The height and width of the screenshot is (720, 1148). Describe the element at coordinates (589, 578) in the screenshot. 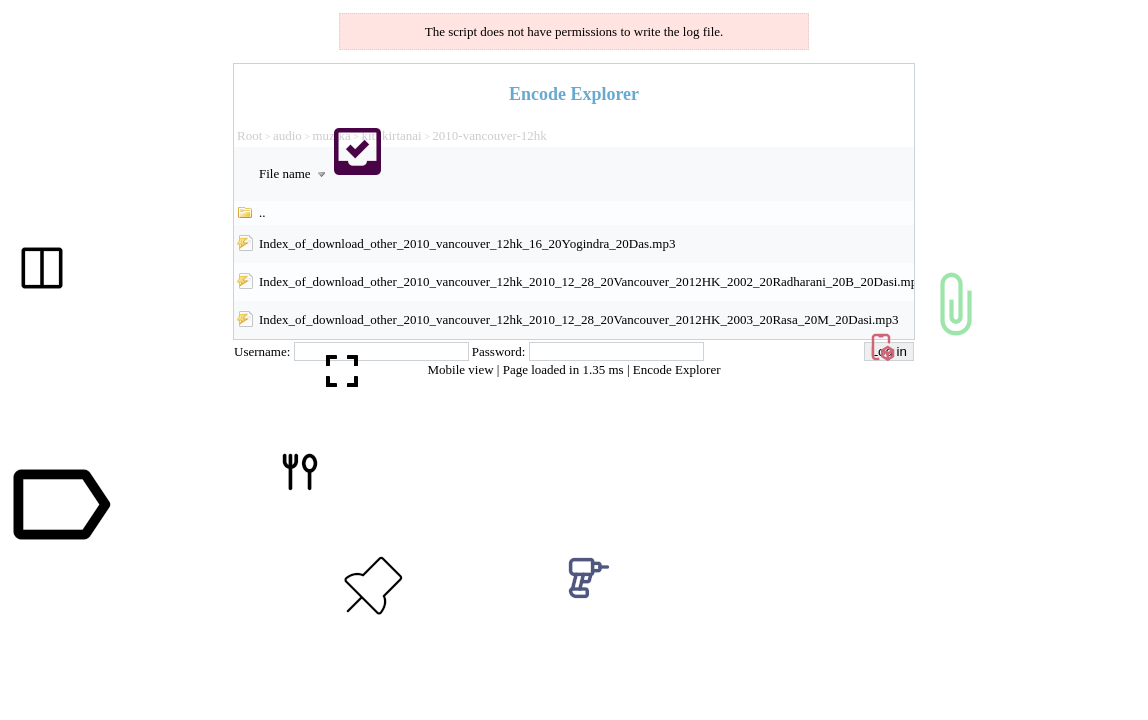

I see `access power tools or hardware category` at that location.